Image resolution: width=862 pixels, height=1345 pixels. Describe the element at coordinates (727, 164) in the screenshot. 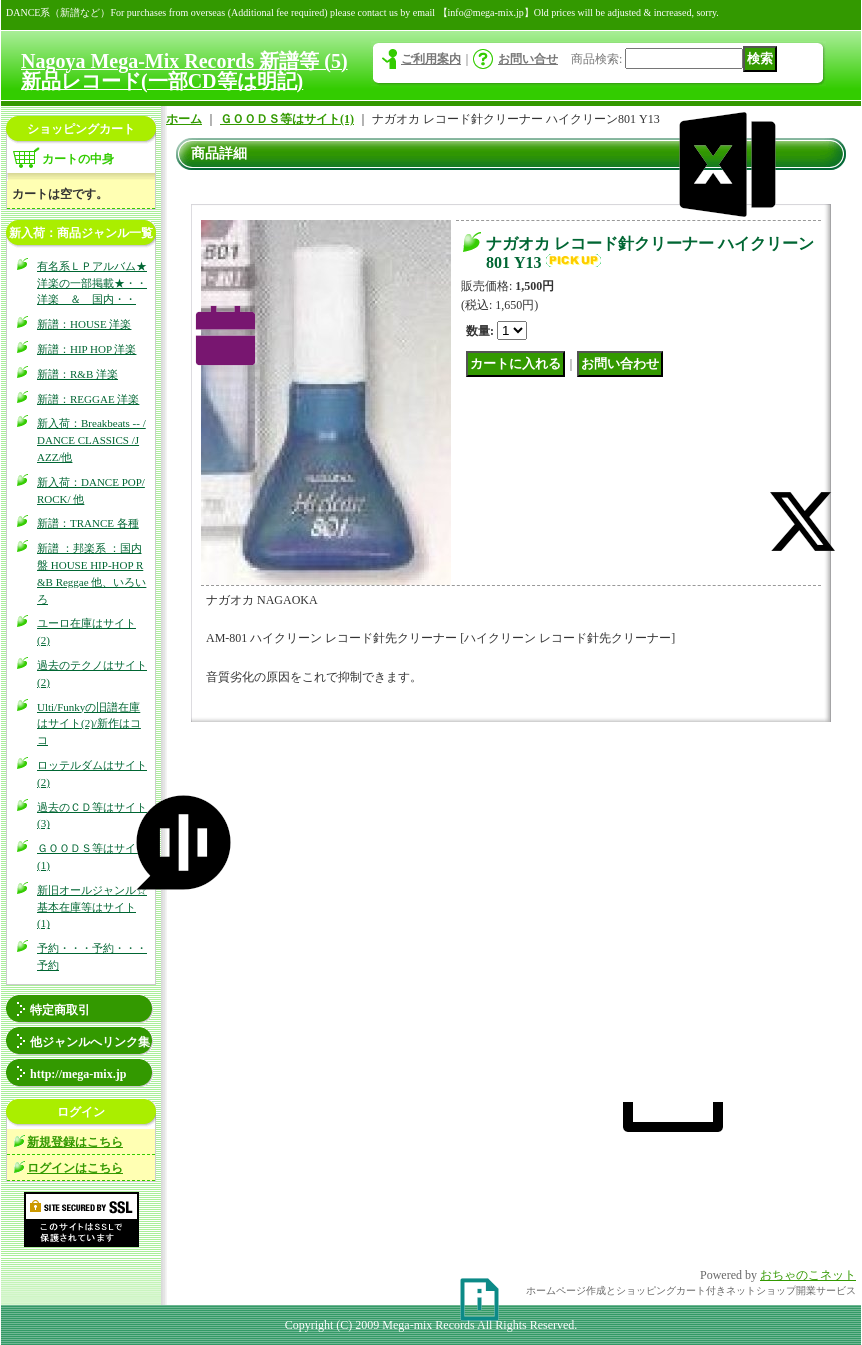

I see `open or view an Excel spreadsheet file` at that location.